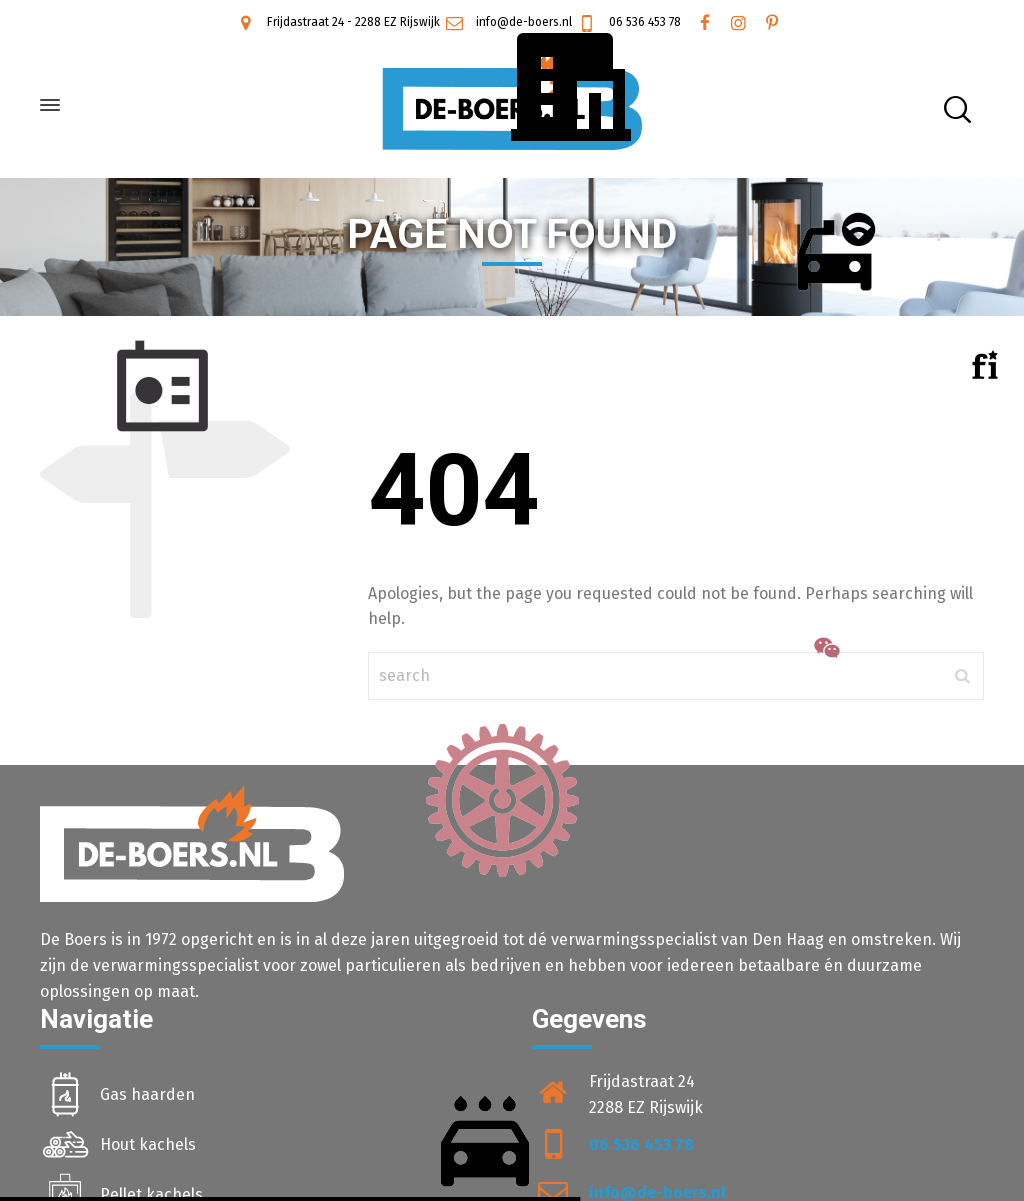 This screenshot has width=1024, height=1201. What do you see at coordinates (834, 253) in the screenshot?
I see `request a wifi-enabled taxi or rideshare` at bounding box center [834, 253].